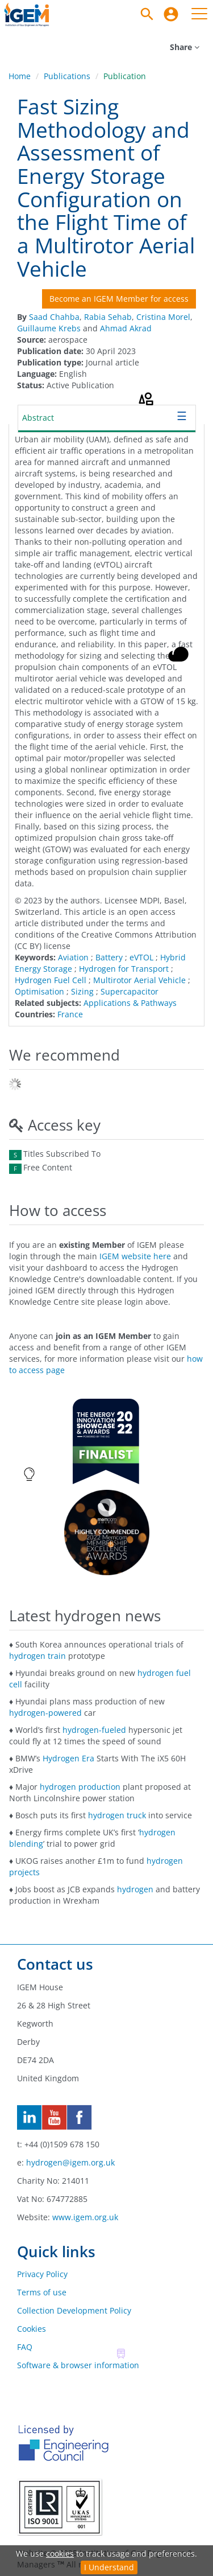 This screenshot has width=213, height=2576. I want to click on view tips or helpful suggestions, so click(29, 1474).